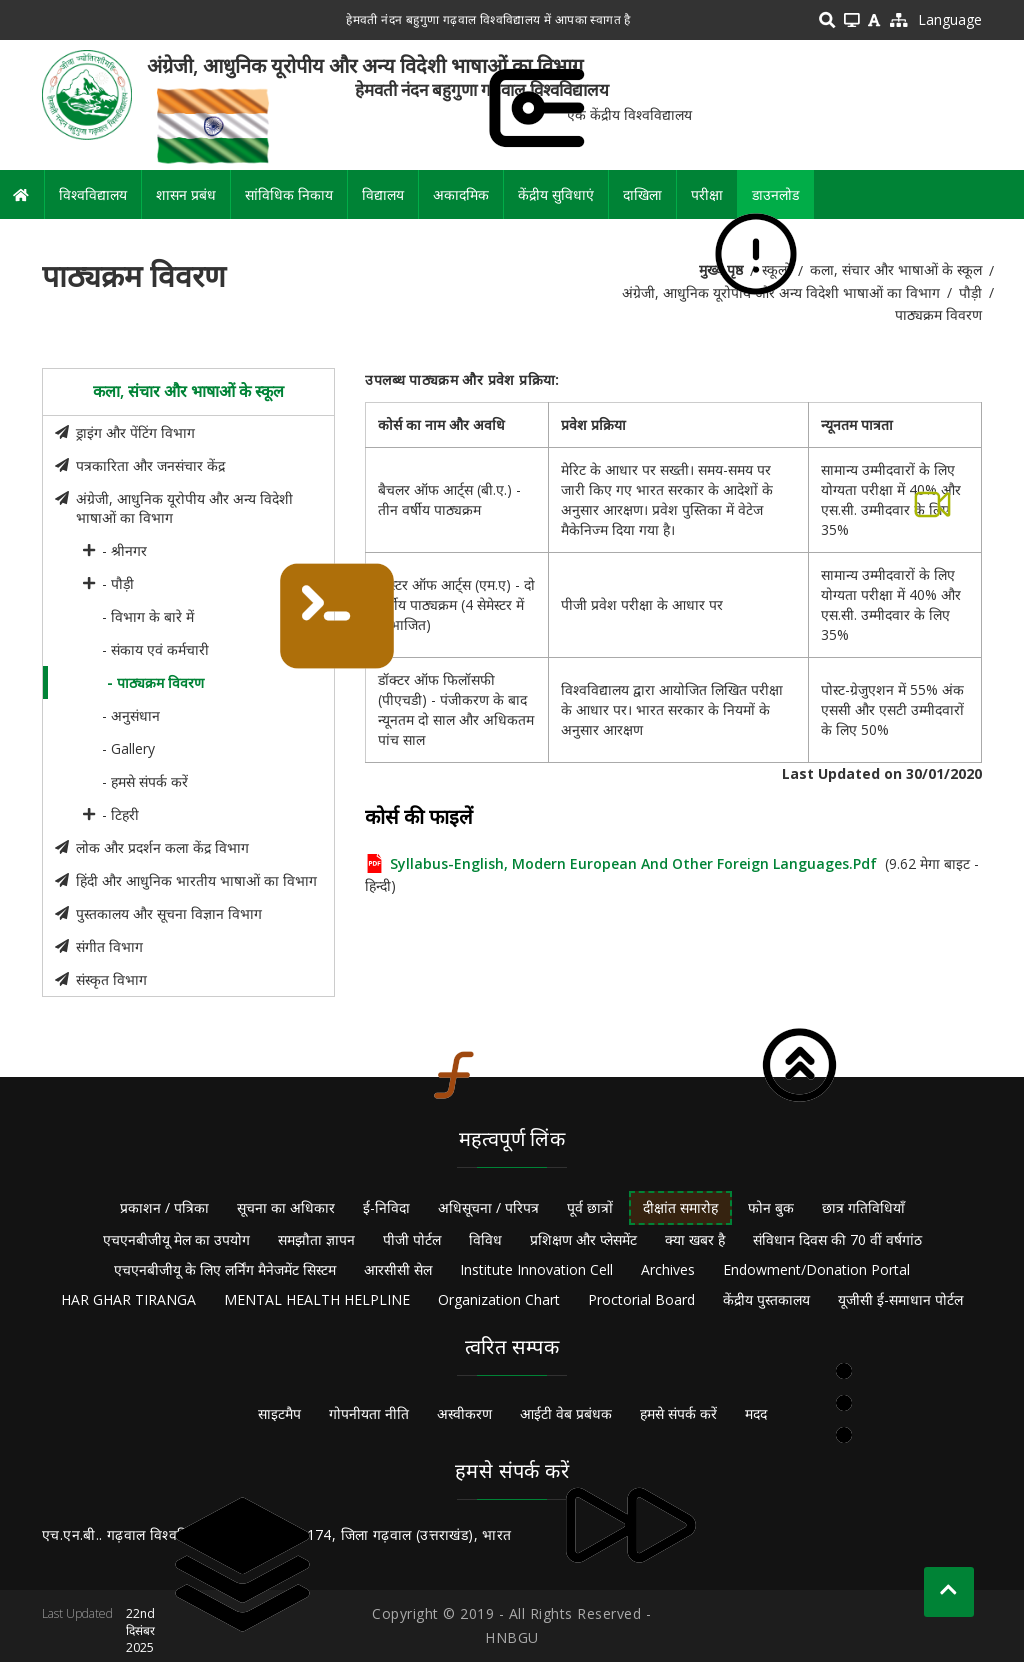 The width and height of the screenshot is (1024, 1662). Describe the element at coordinates (800, 1065) in the screenshot. I see `scroll to top of page` at that location.